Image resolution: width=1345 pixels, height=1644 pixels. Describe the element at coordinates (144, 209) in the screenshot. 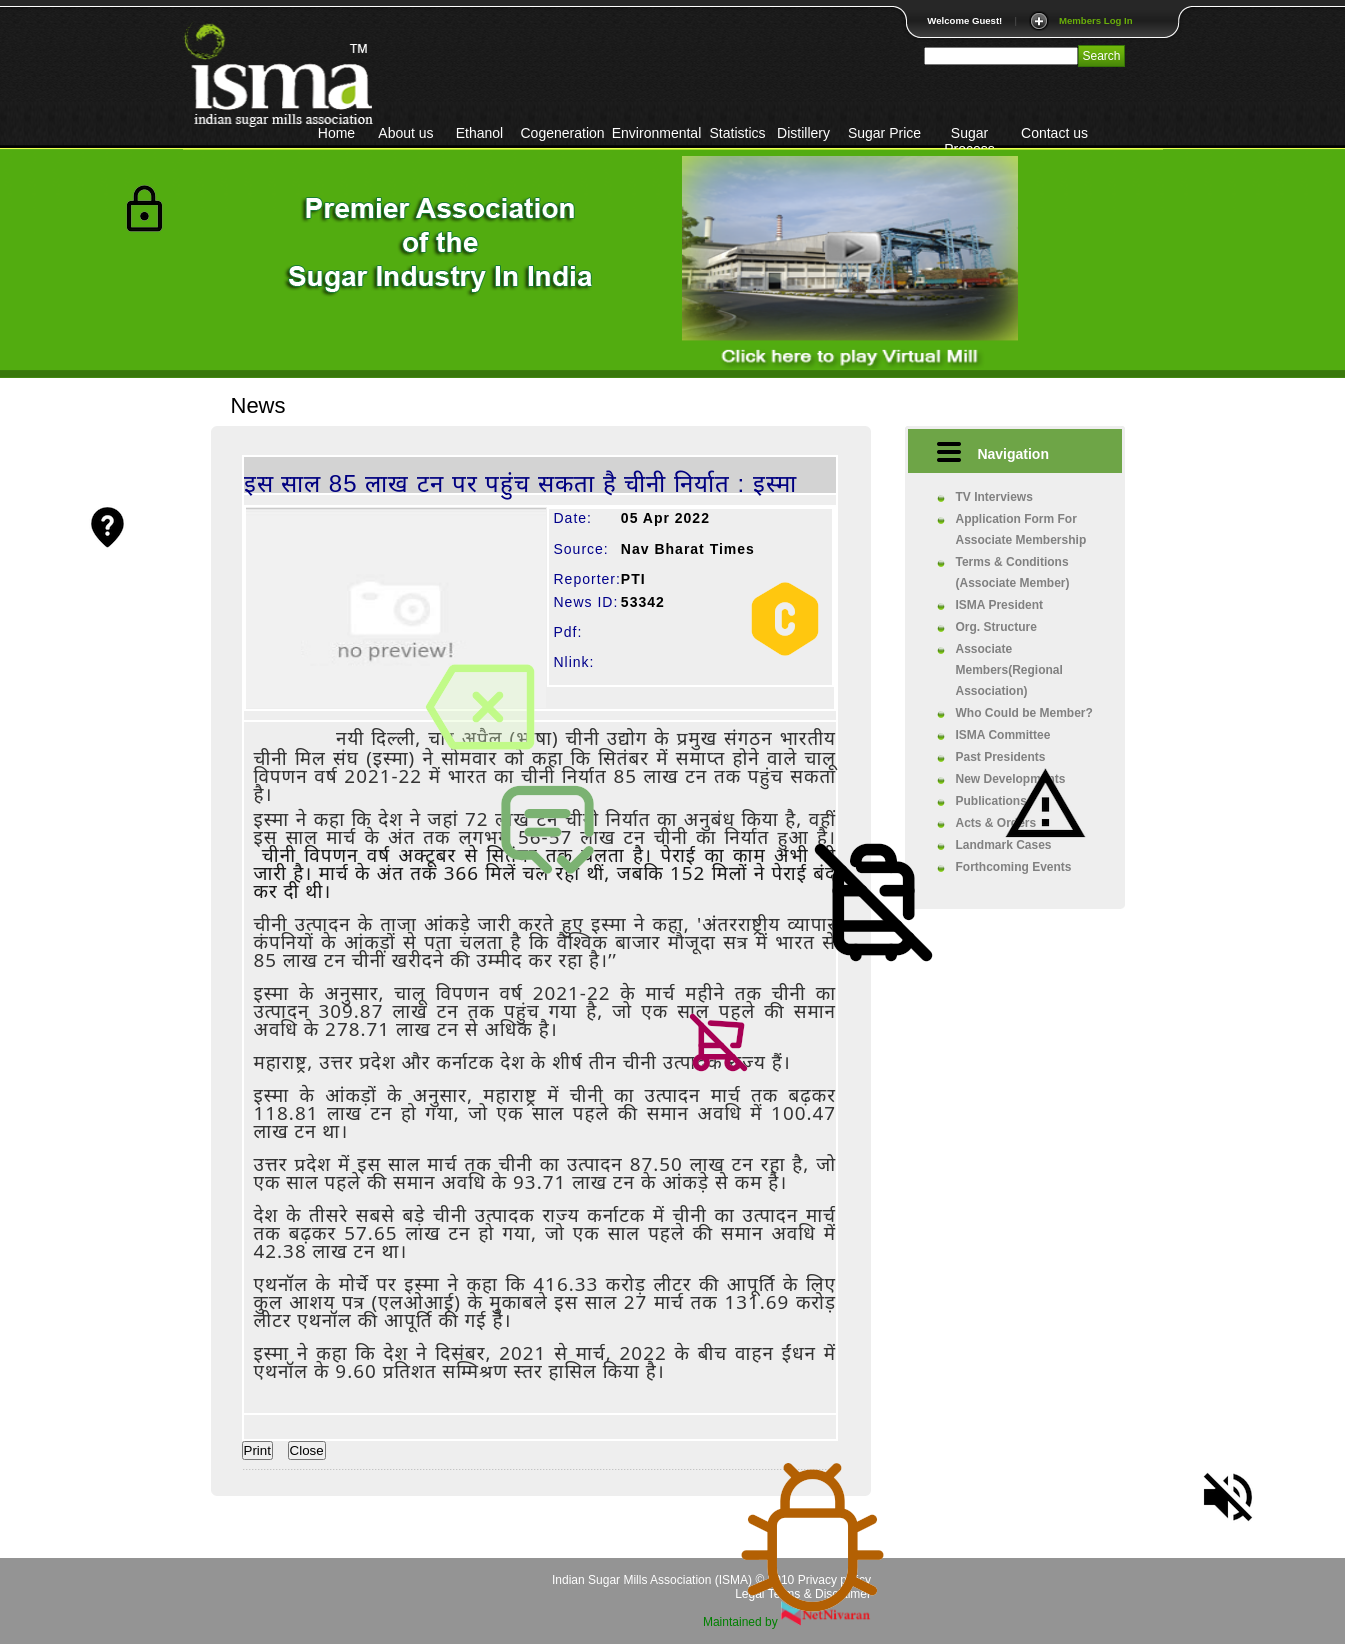

I see `indicates a secure connection` at that location.